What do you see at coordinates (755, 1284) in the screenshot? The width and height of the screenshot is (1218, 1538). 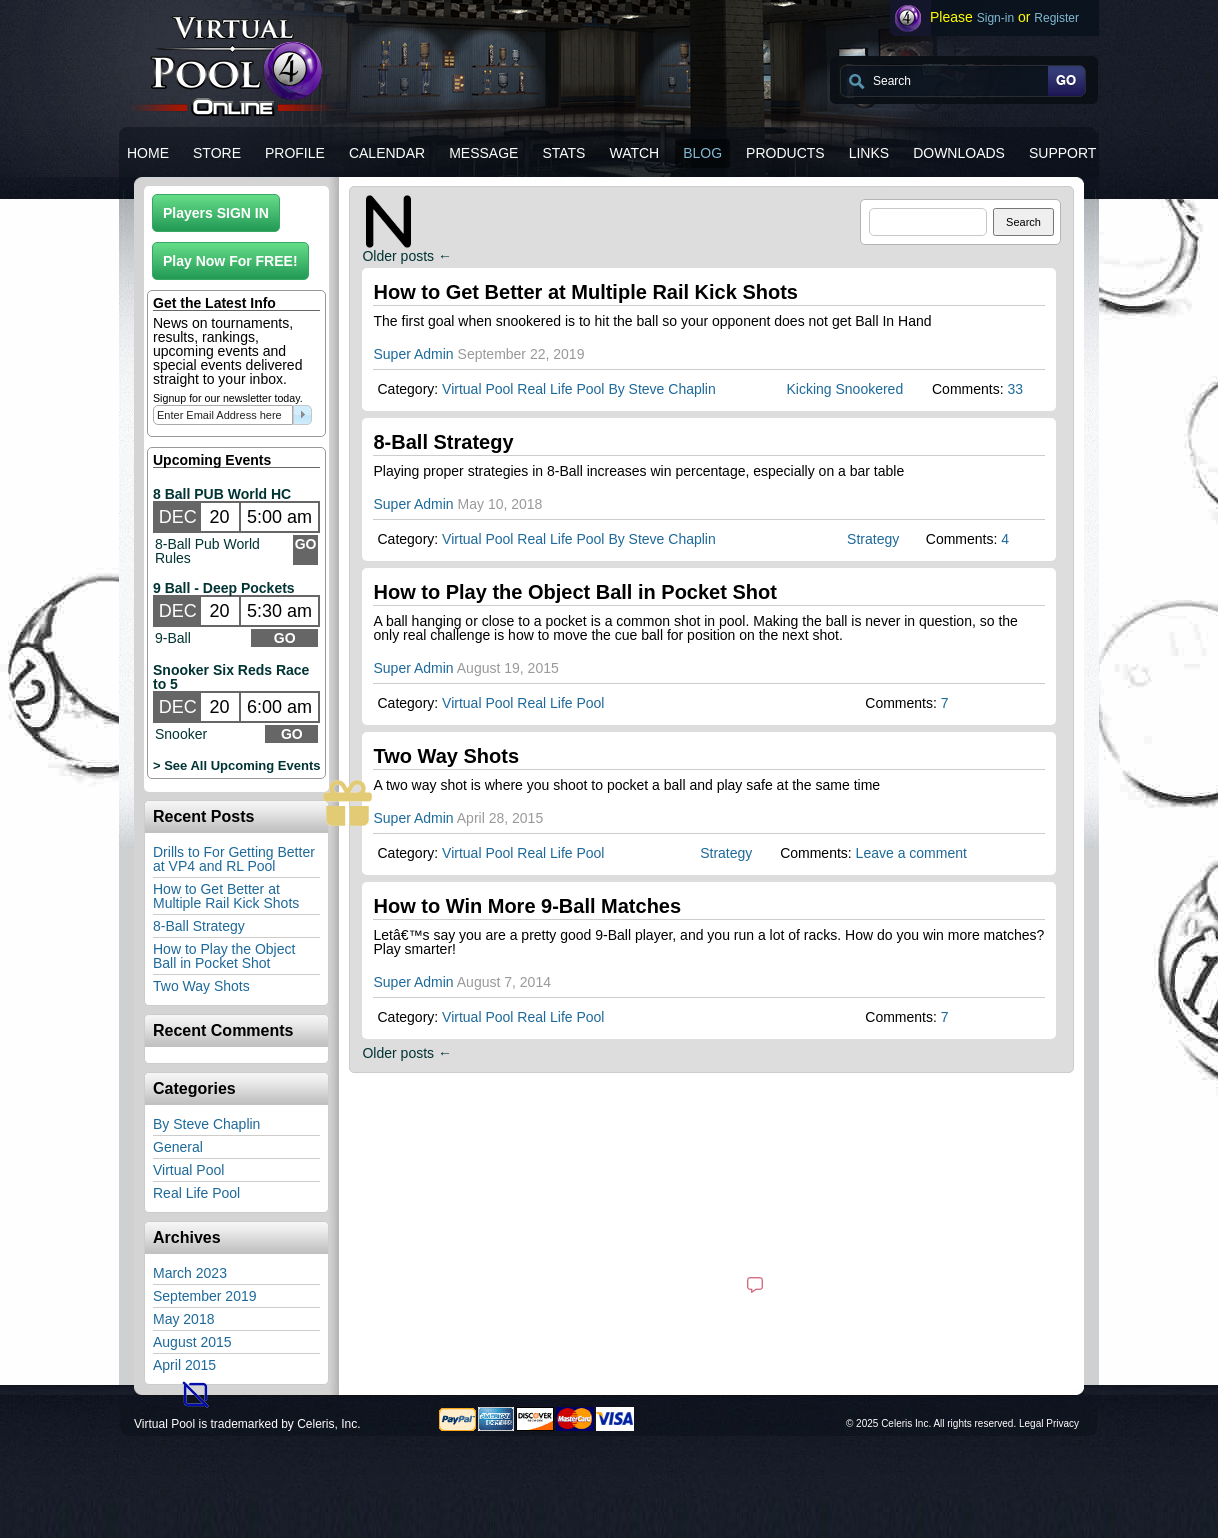 I see `open messaging or chat` at bounding box center [755, 1284].